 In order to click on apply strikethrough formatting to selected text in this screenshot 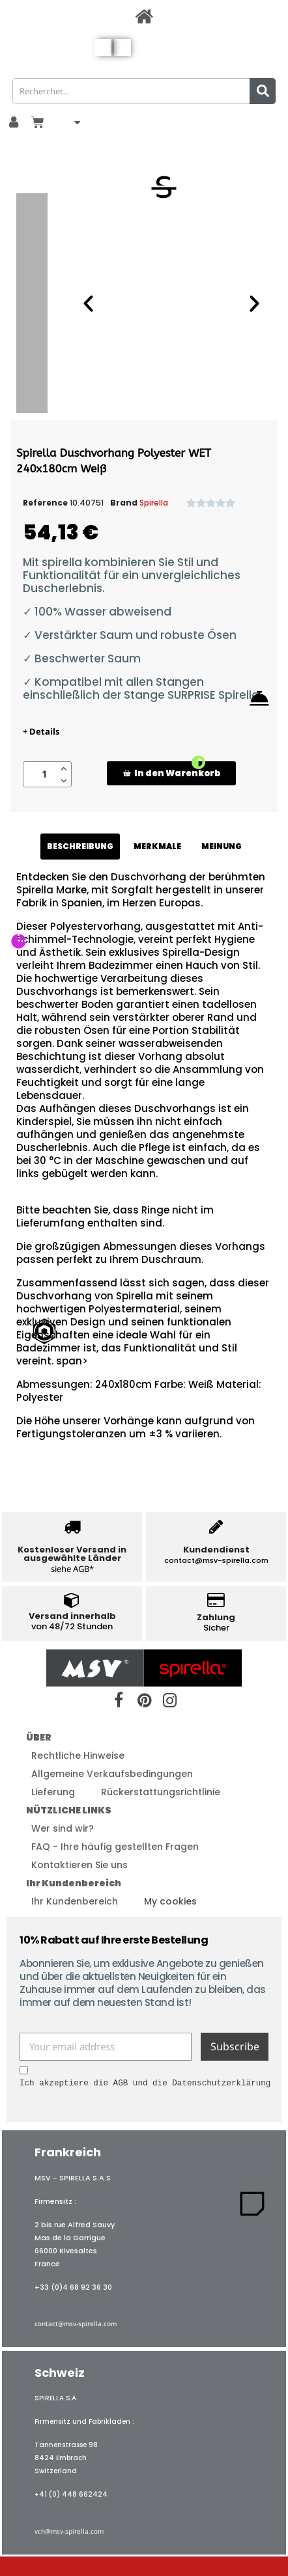, I will do `click(164, 187)`.